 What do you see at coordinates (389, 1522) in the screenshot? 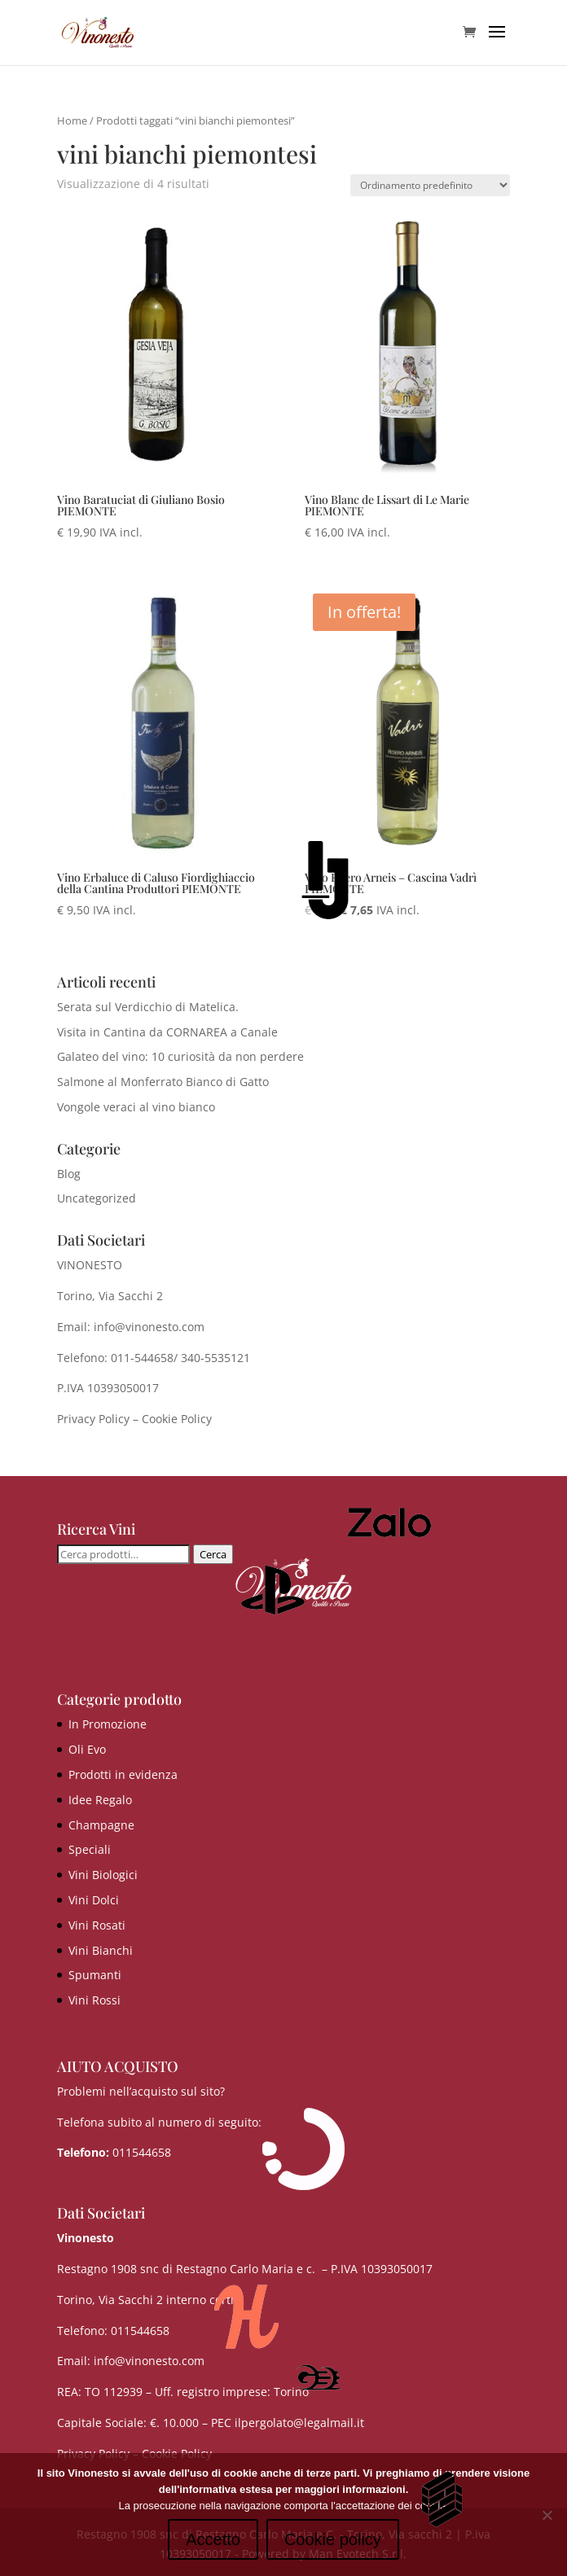
I see `open Zalo messaging app` at bounding box center [389, 1522].